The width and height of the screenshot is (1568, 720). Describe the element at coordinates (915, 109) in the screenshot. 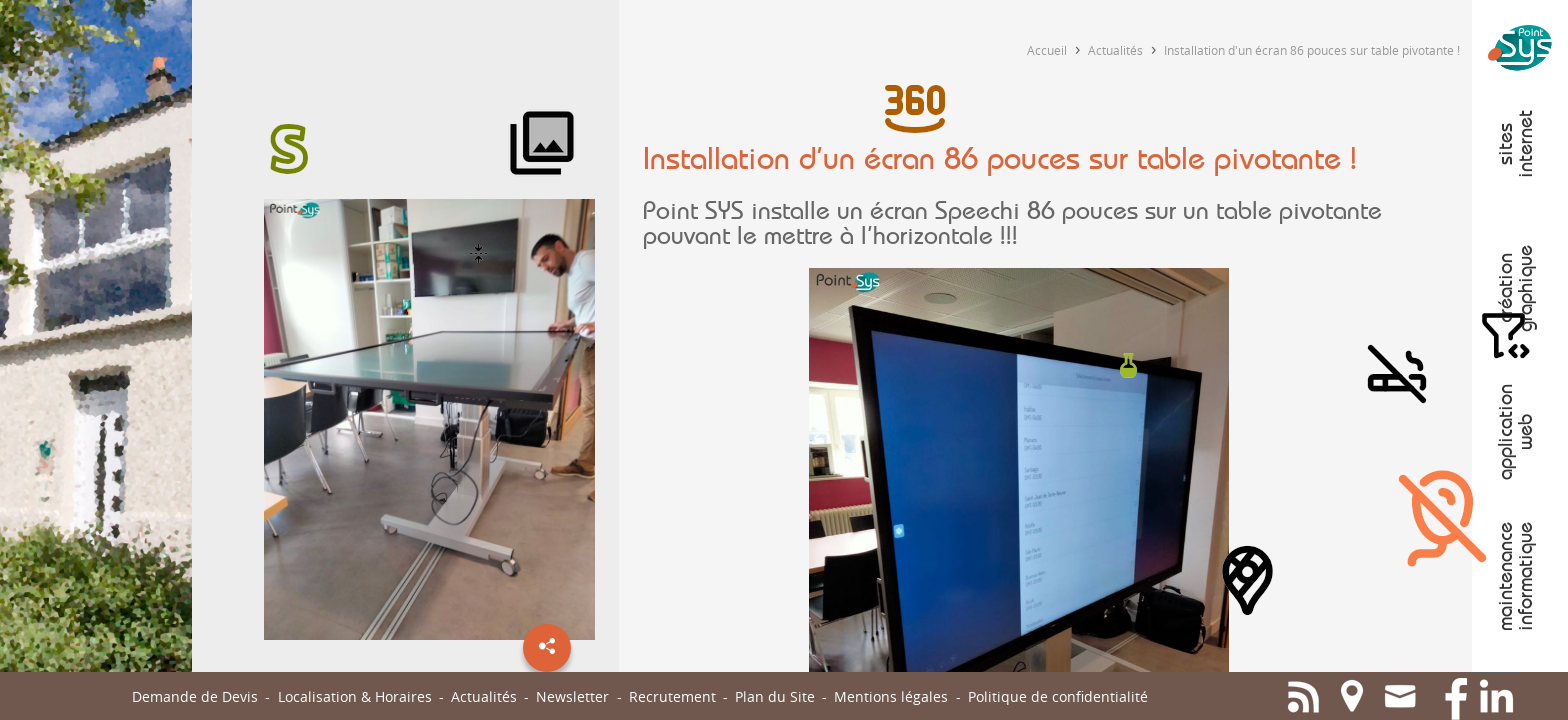

I see `view 360-degree panoramic content` at that location.